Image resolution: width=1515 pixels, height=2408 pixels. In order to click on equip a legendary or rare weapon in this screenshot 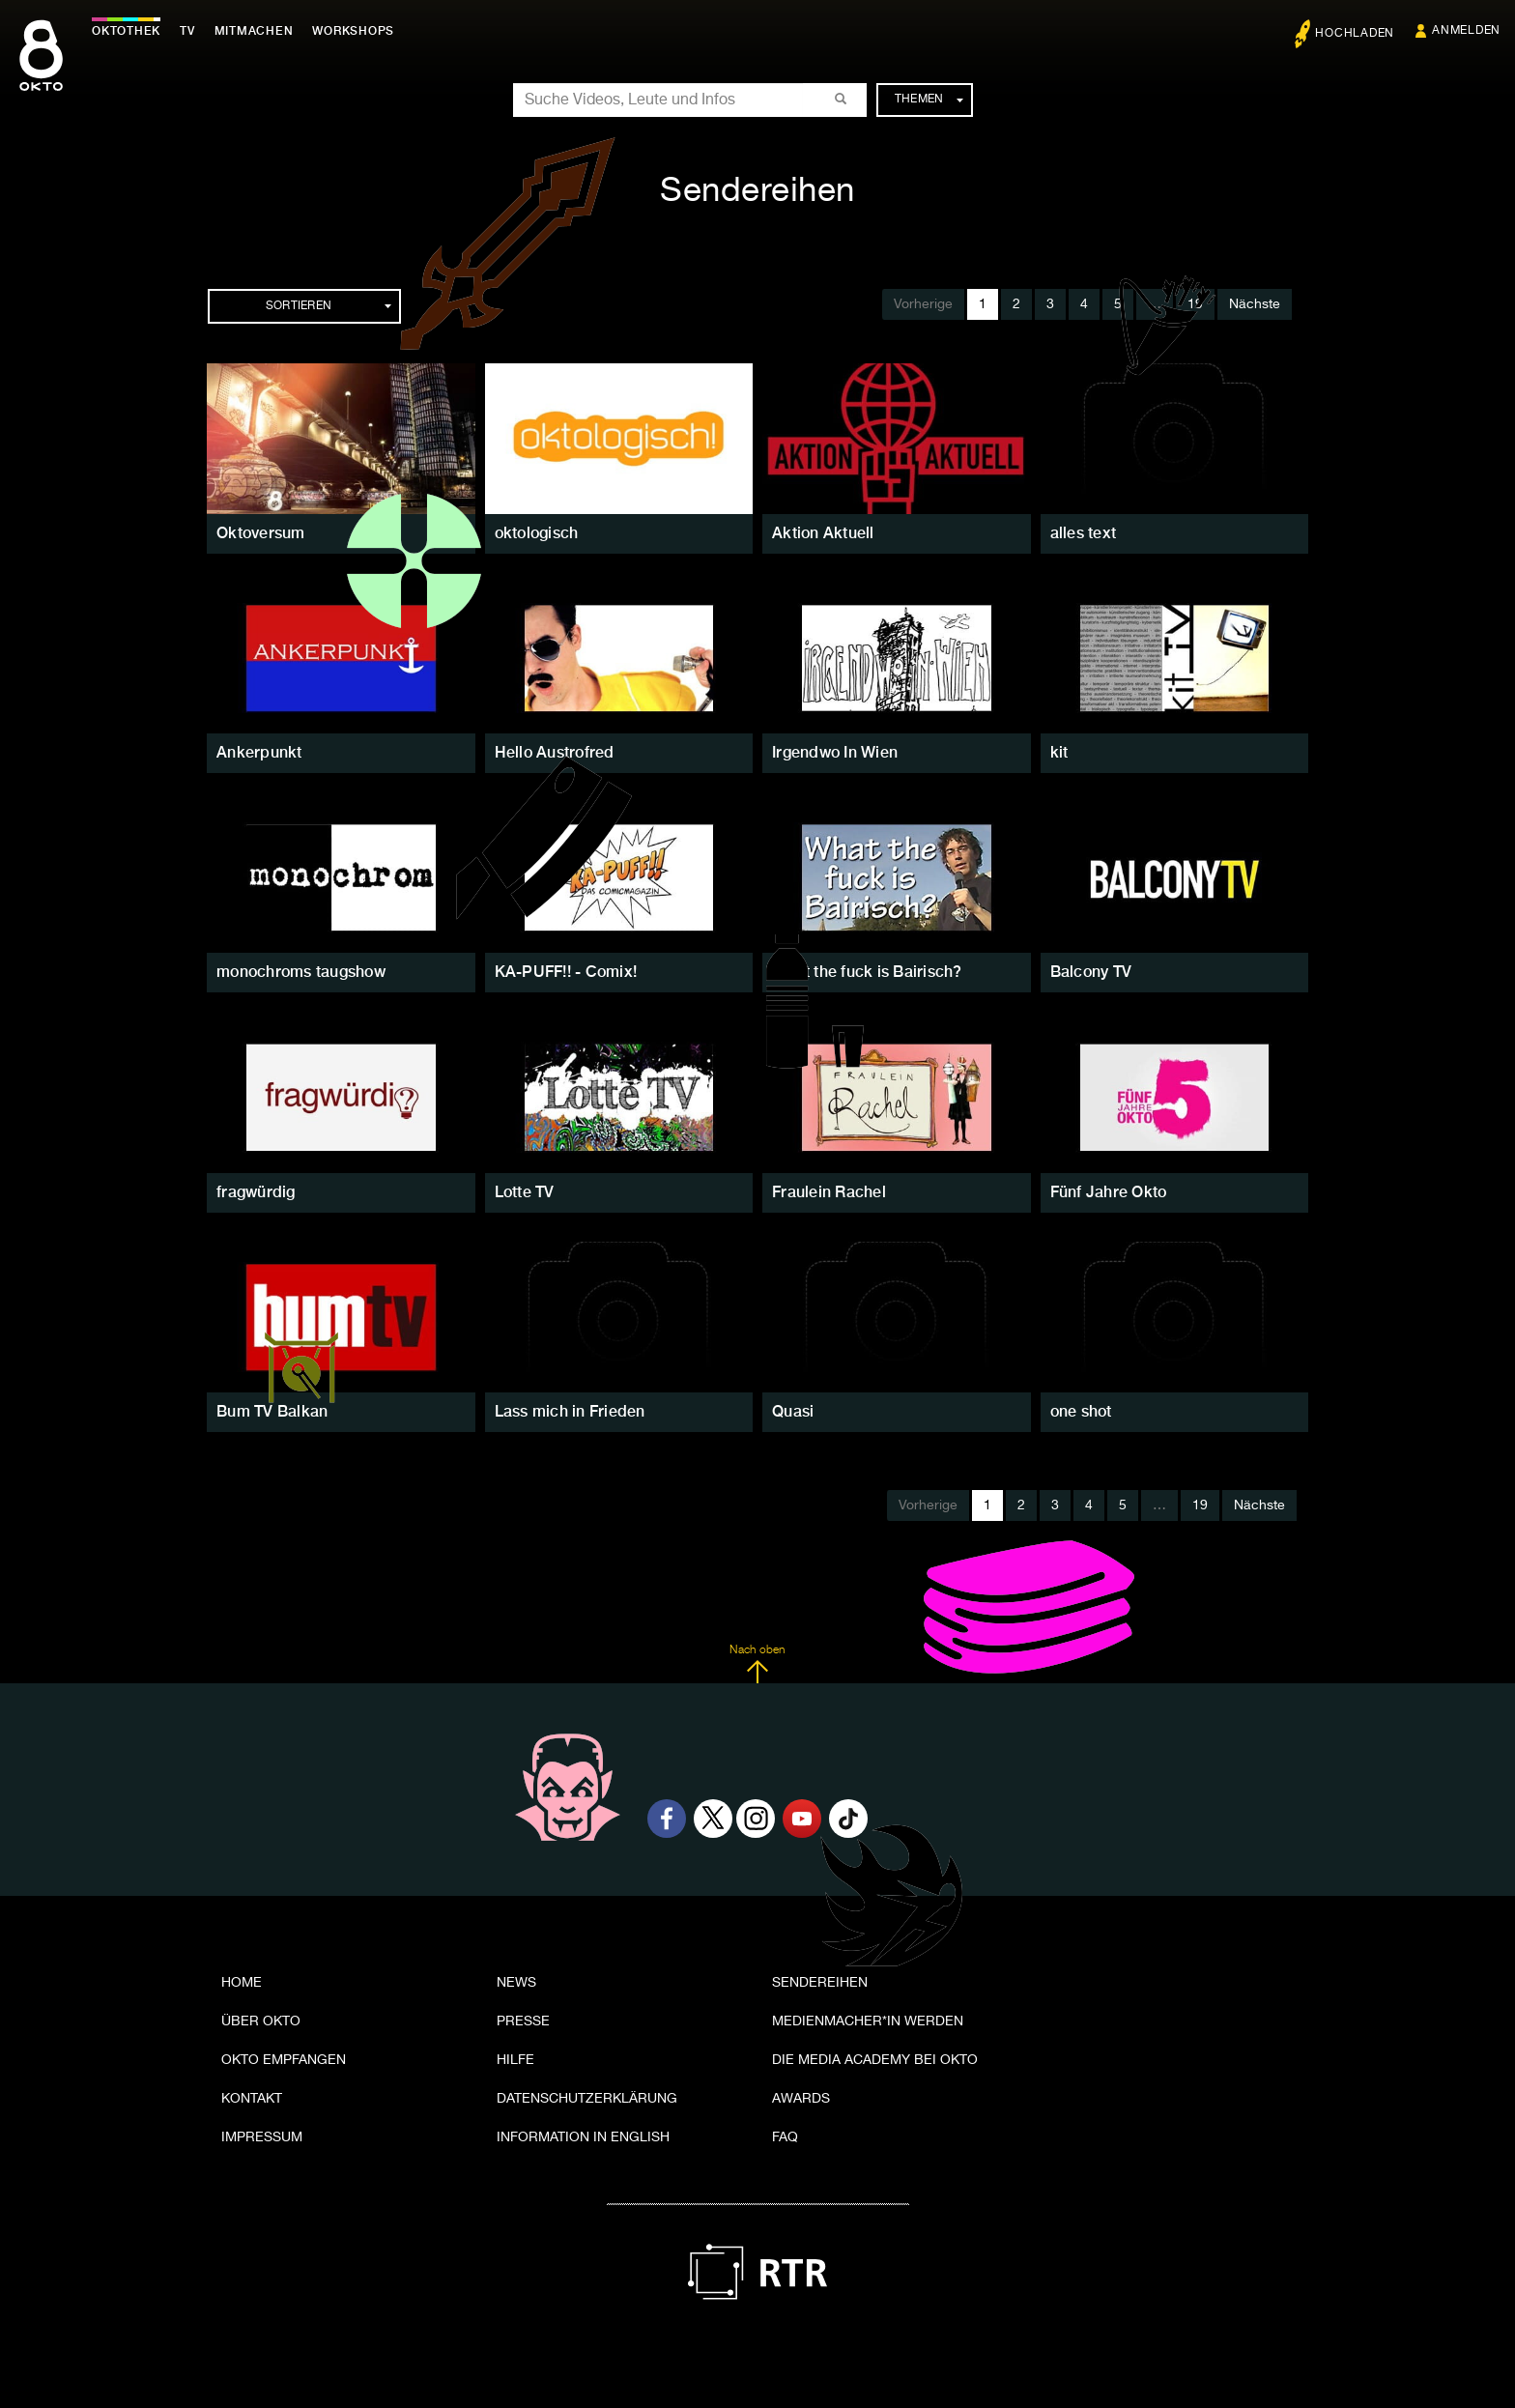, I will do `click(507, 244)`.